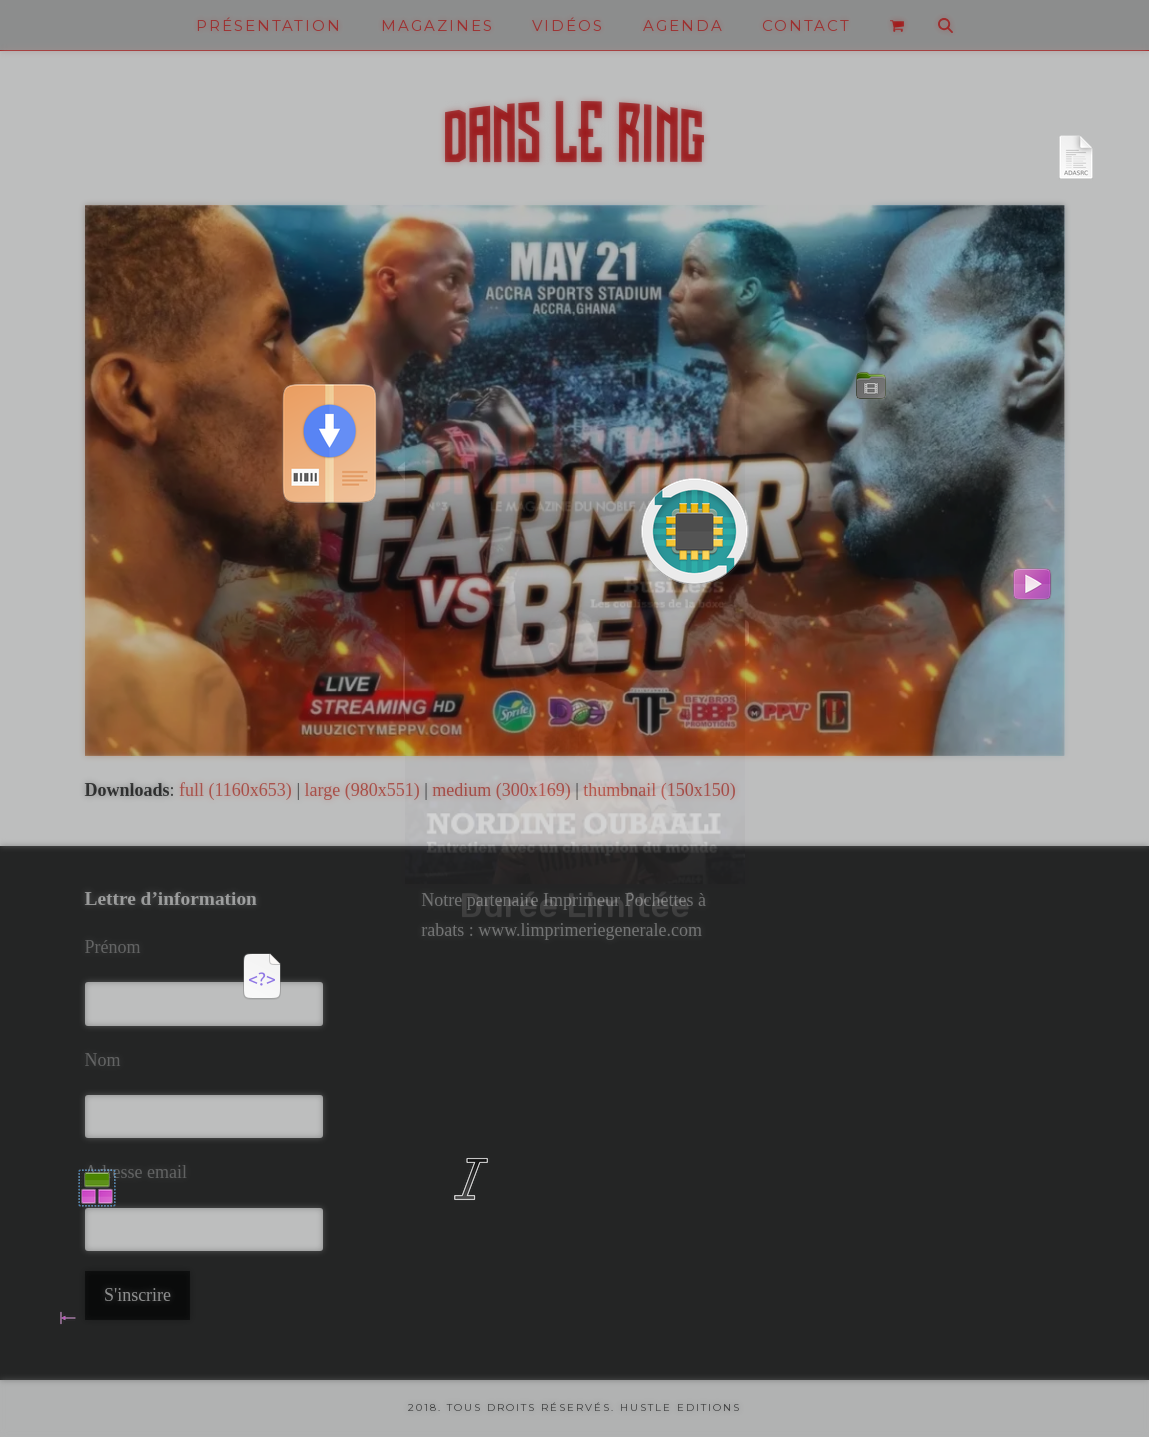  Describe the element at coordinates (471, 1179) in the screenshot. I see `apply italic formatting to selected text` at that location.